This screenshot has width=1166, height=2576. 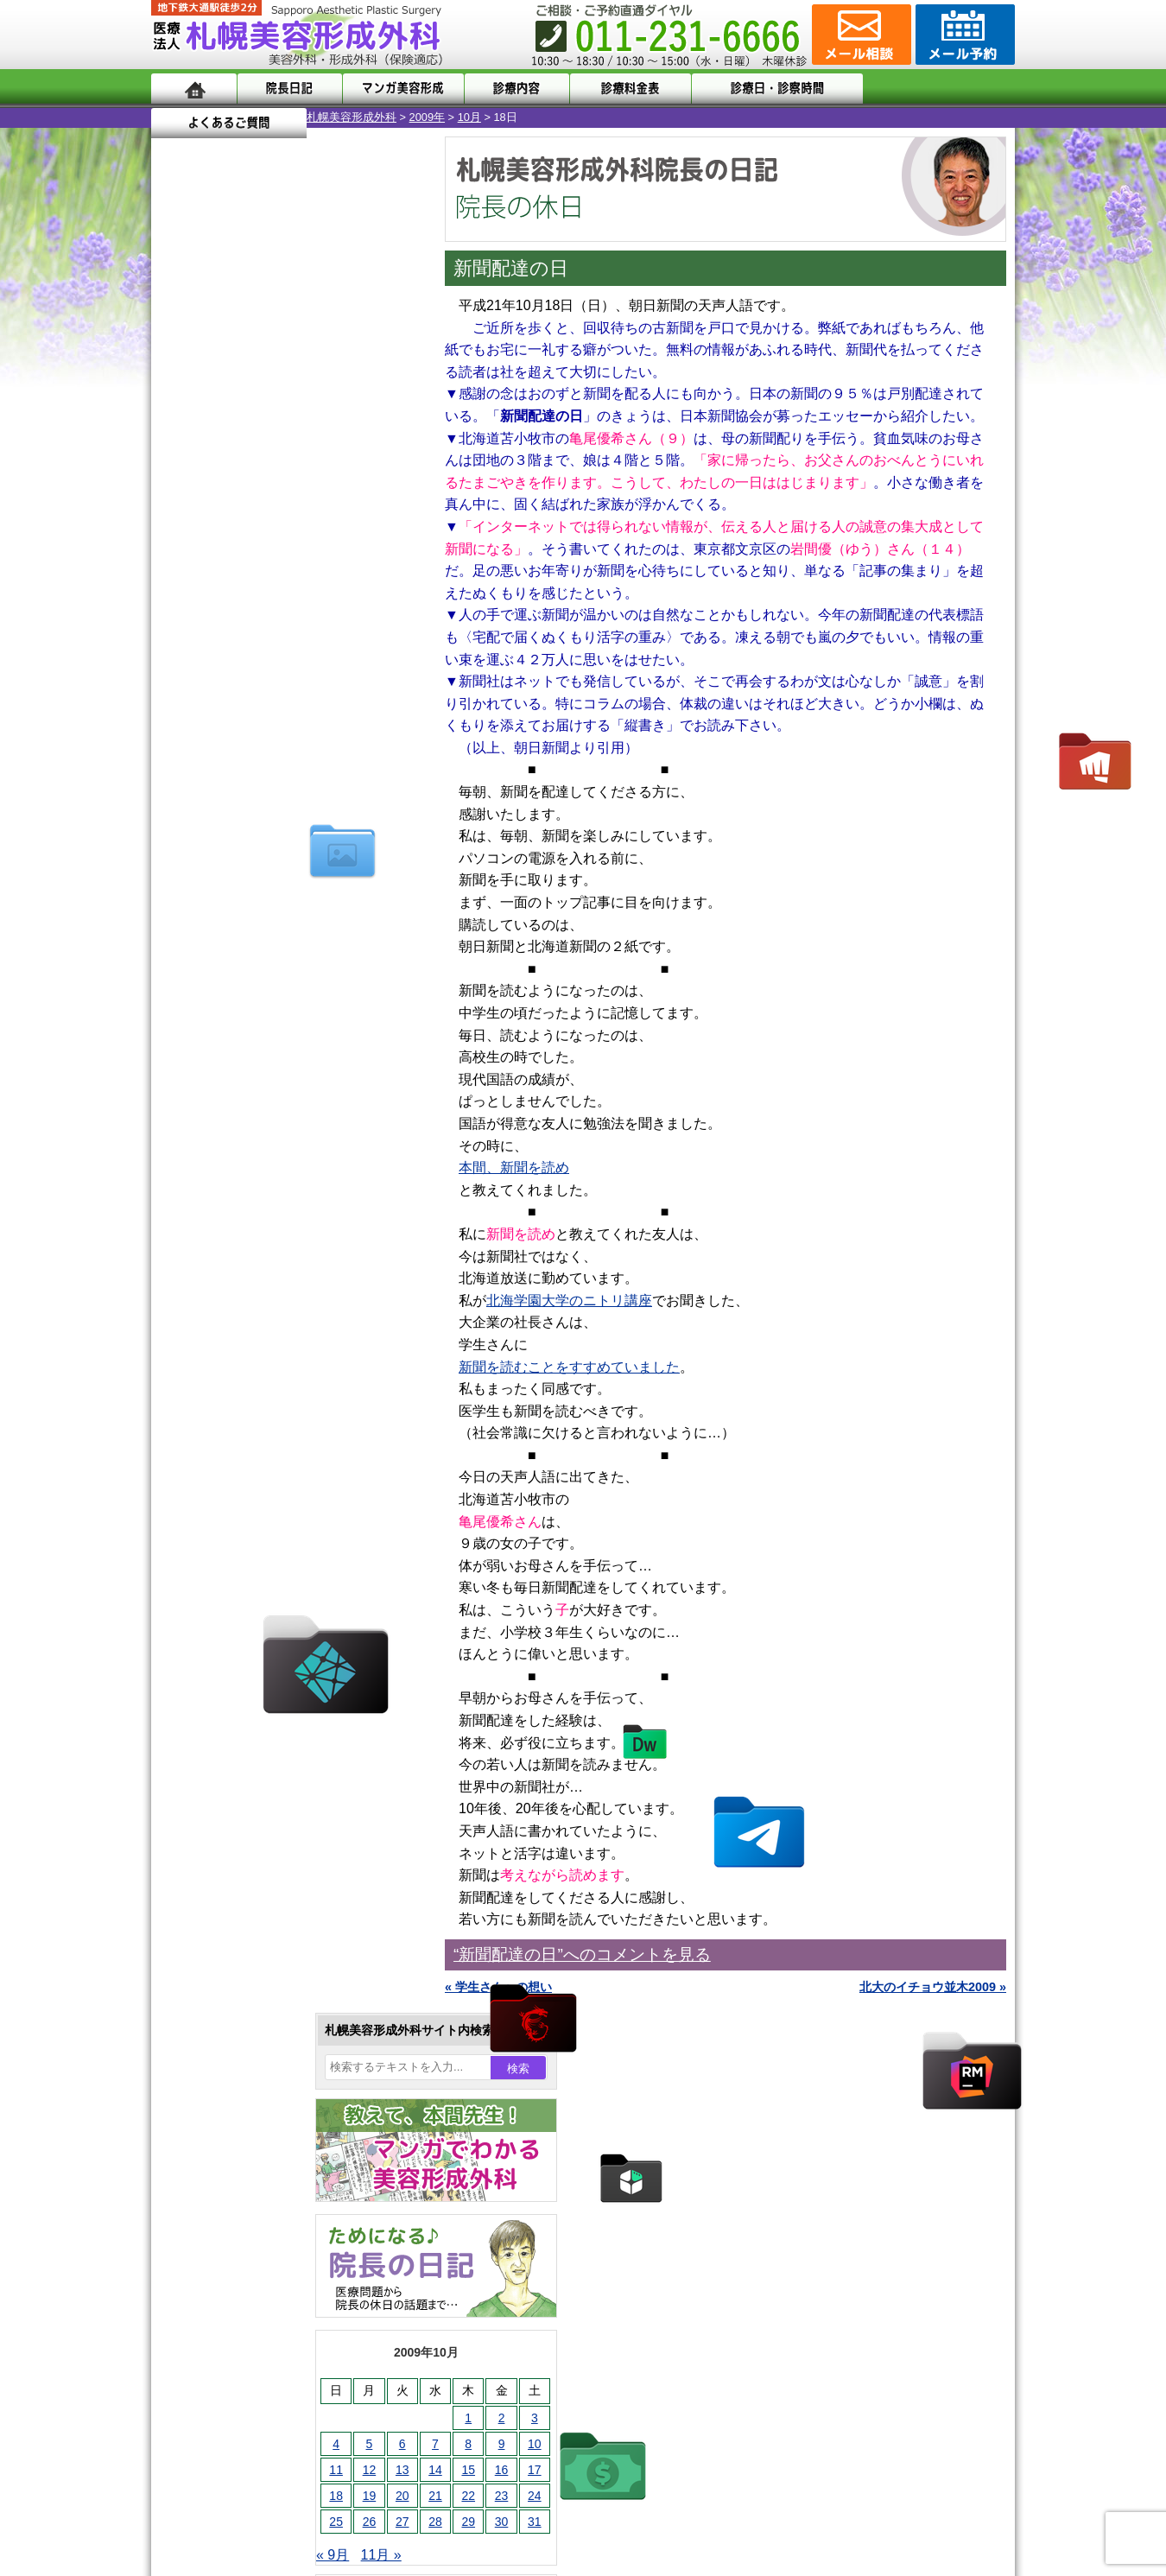 I want to click on open folder containing Telegram files, so click(x=758, y=1834).